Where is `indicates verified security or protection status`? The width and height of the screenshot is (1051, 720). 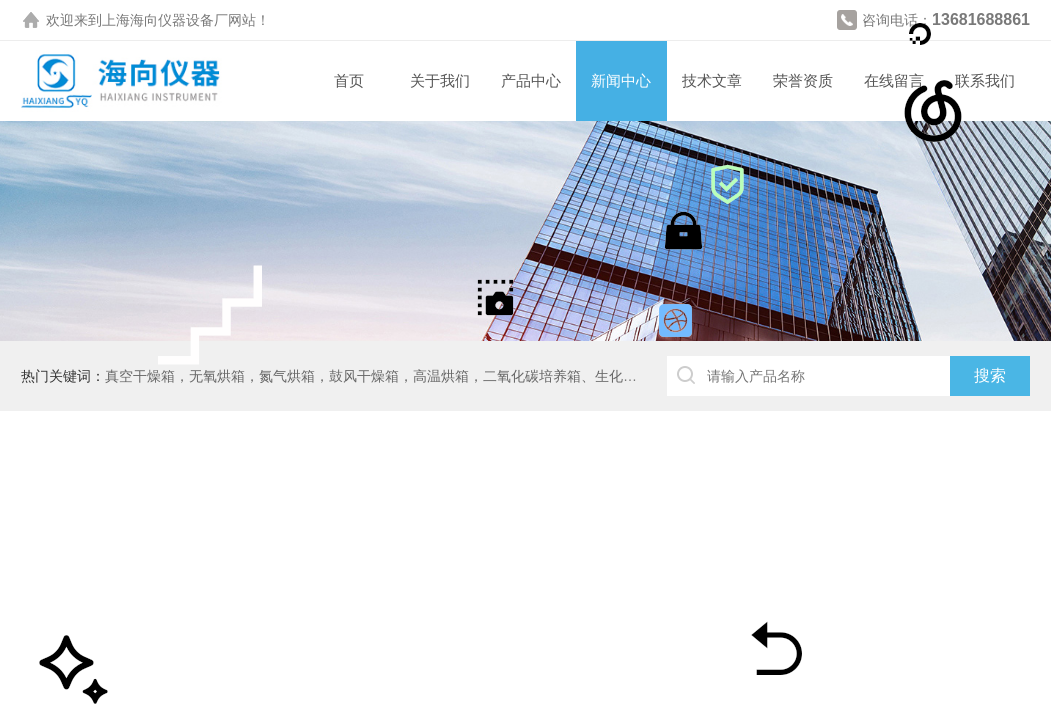
indicates verified security or protection status is located at coordinates (727, 184).